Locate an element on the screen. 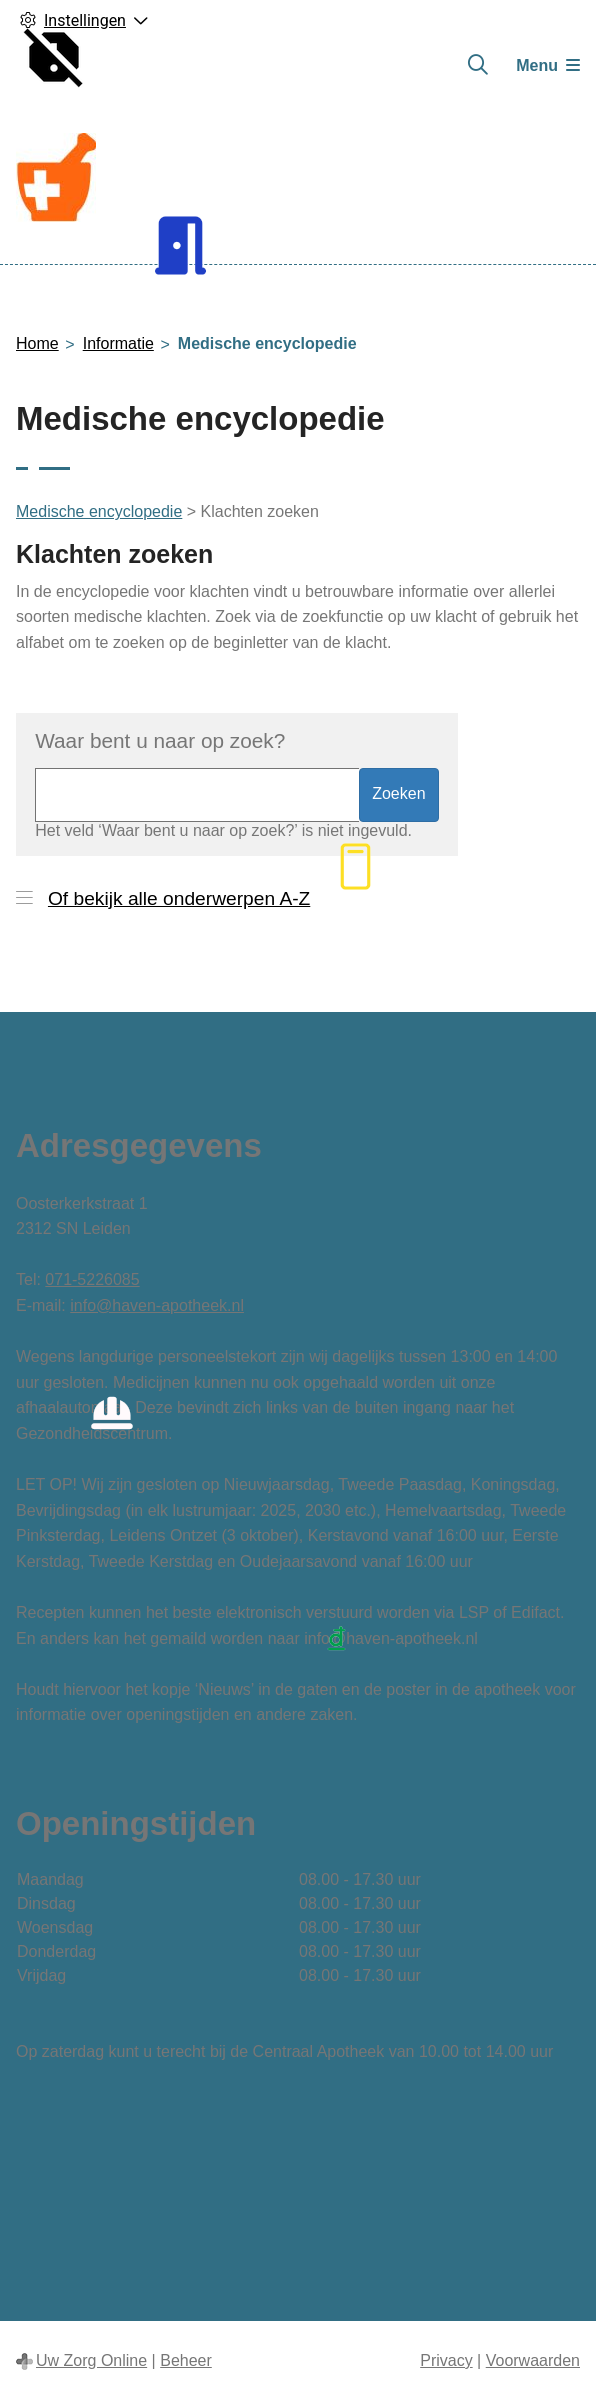 The image size is (596, 2401). log out or sign out of your account is located at coordinates (180, 245).